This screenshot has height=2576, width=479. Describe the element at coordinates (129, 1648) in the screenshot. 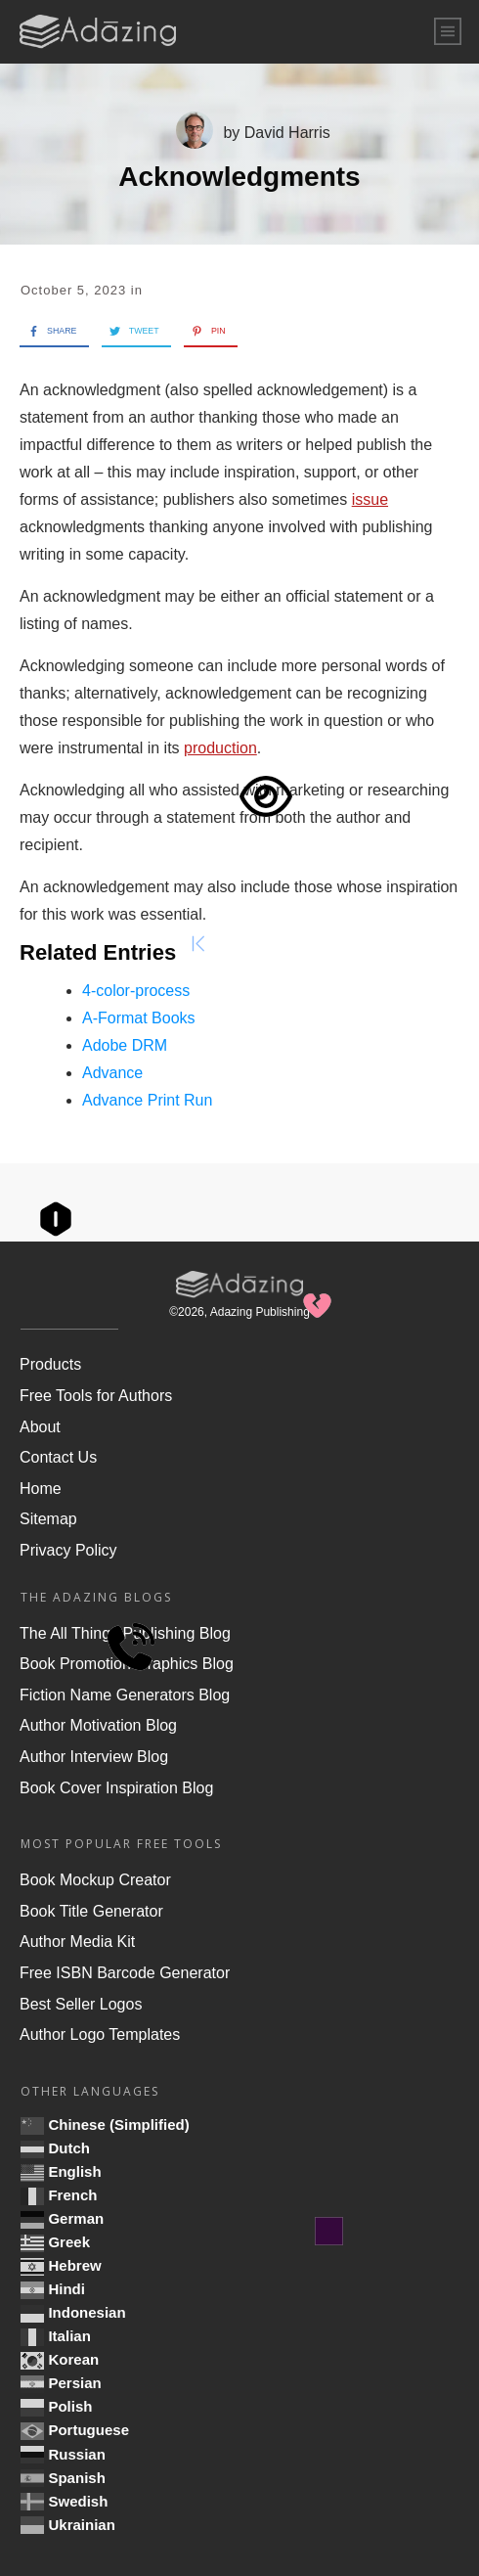

I see `adjust call volume settings` at that location.